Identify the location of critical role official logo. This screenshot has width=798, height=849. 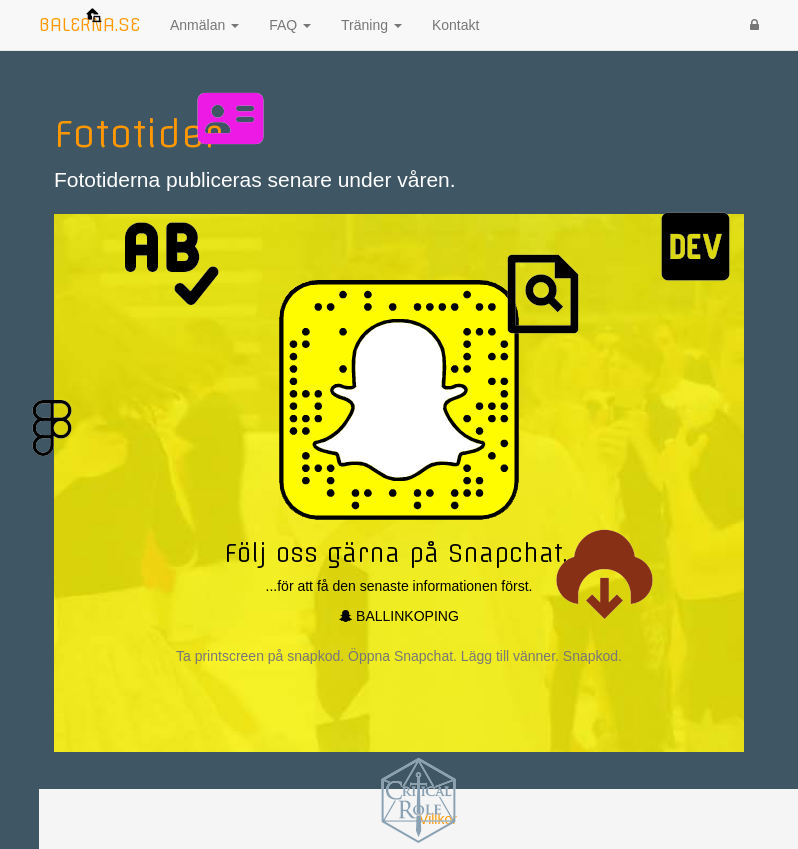
(418, 800).